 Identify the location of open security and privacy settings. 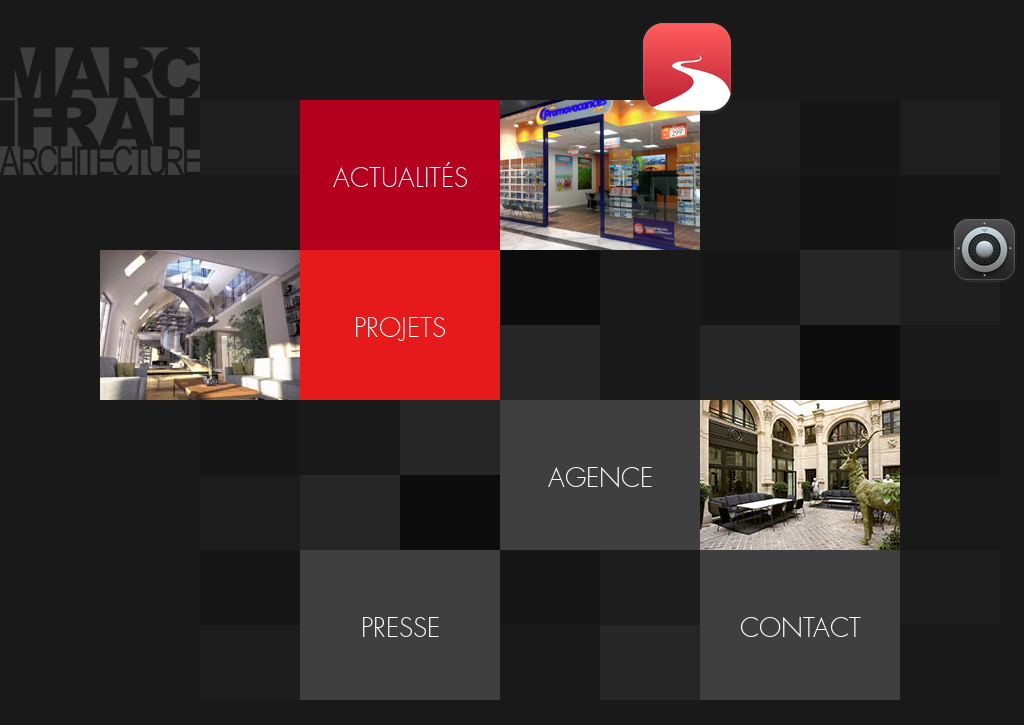
(984, 249).